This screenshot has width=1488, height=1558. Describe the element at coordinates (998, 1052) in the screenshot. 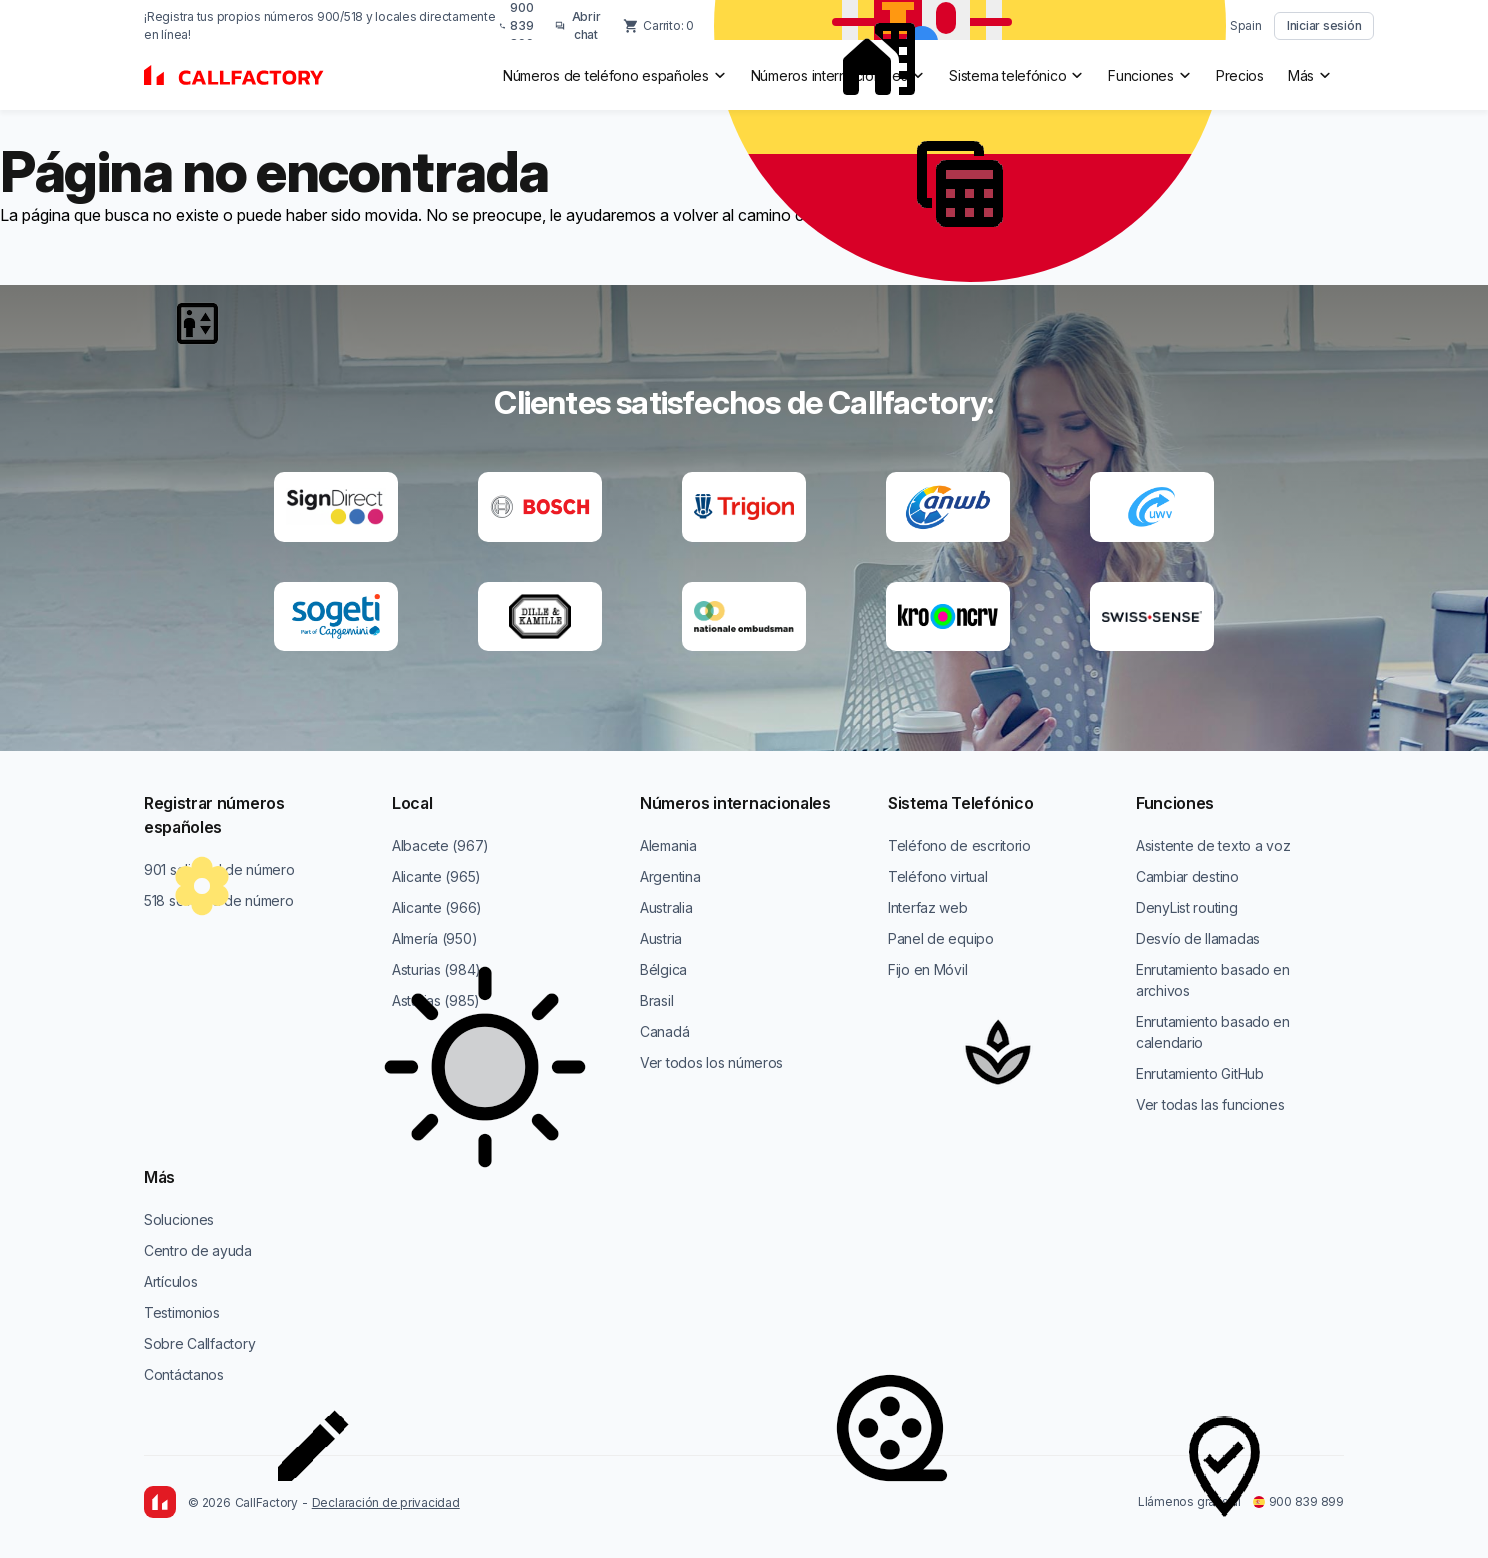

I see `access spa or wellness services` at that location.